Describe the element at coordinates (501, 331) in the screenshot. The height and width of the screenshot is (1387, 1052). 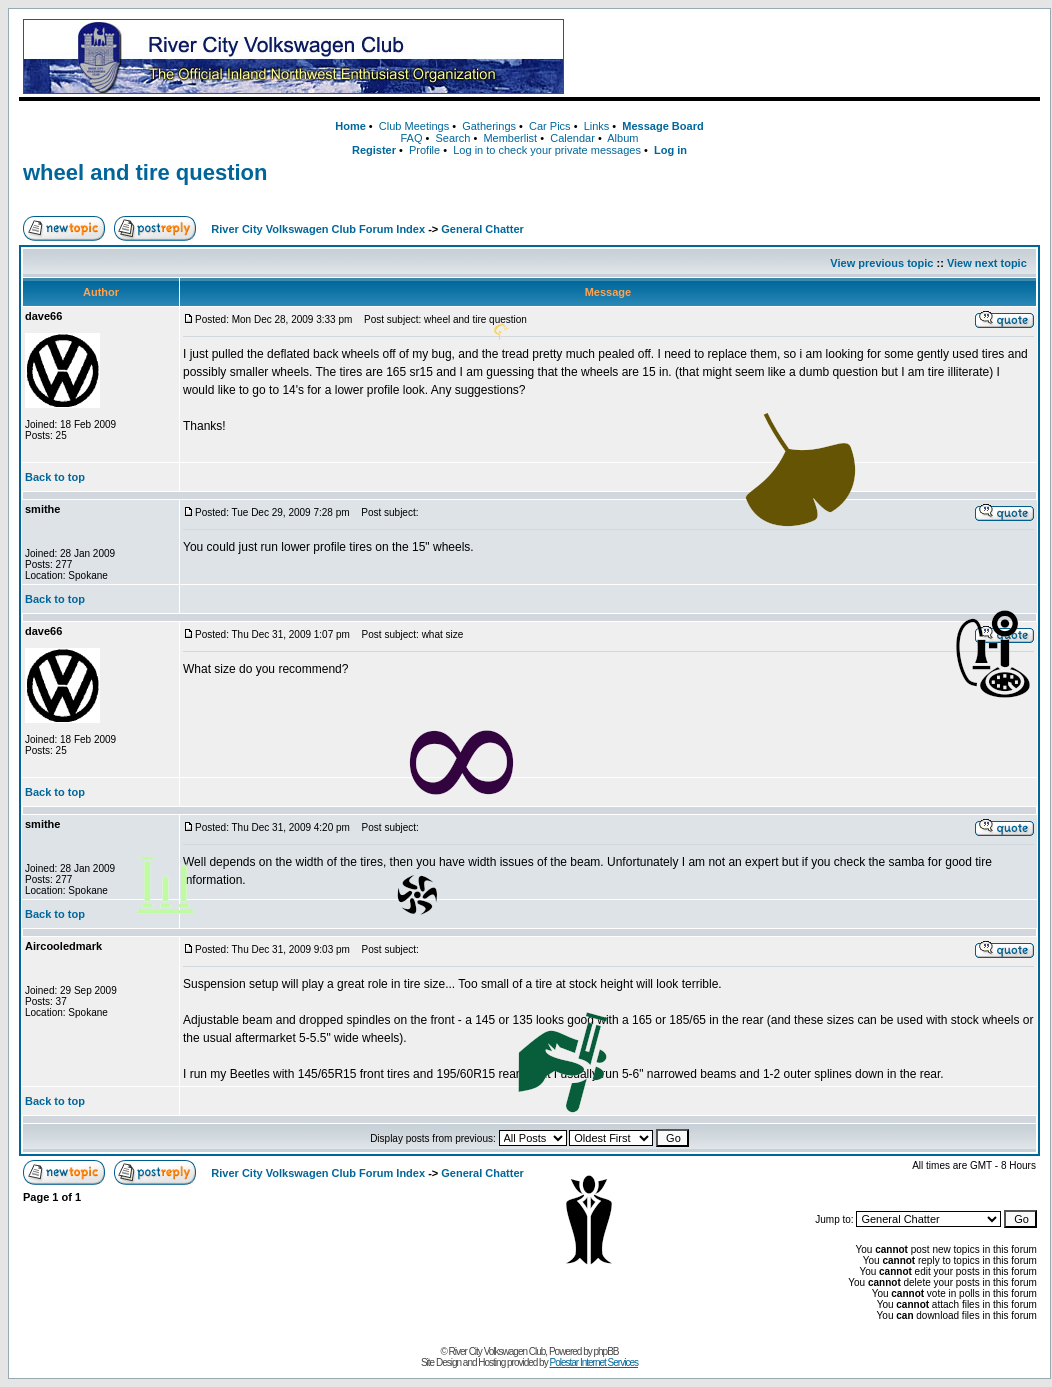
I see `indicates flexibility or acrobatics skill` at that location.